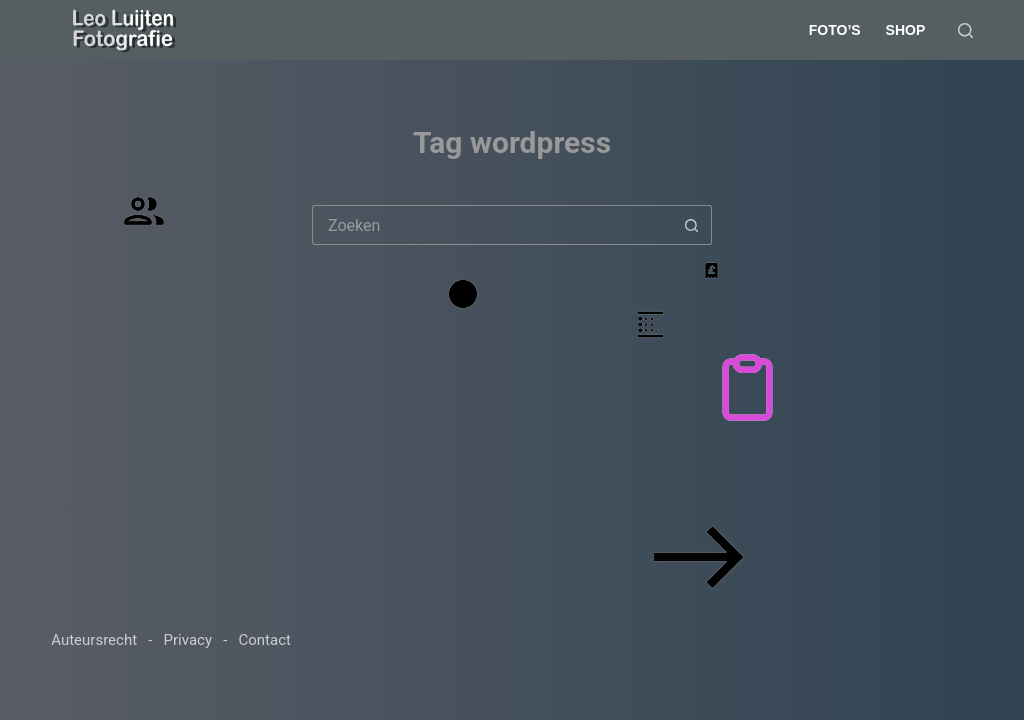  What do you see at coordinates (699, 557) in the screenshot?
I see `navigate to the next item or screen` at bounding box center [699, 557].